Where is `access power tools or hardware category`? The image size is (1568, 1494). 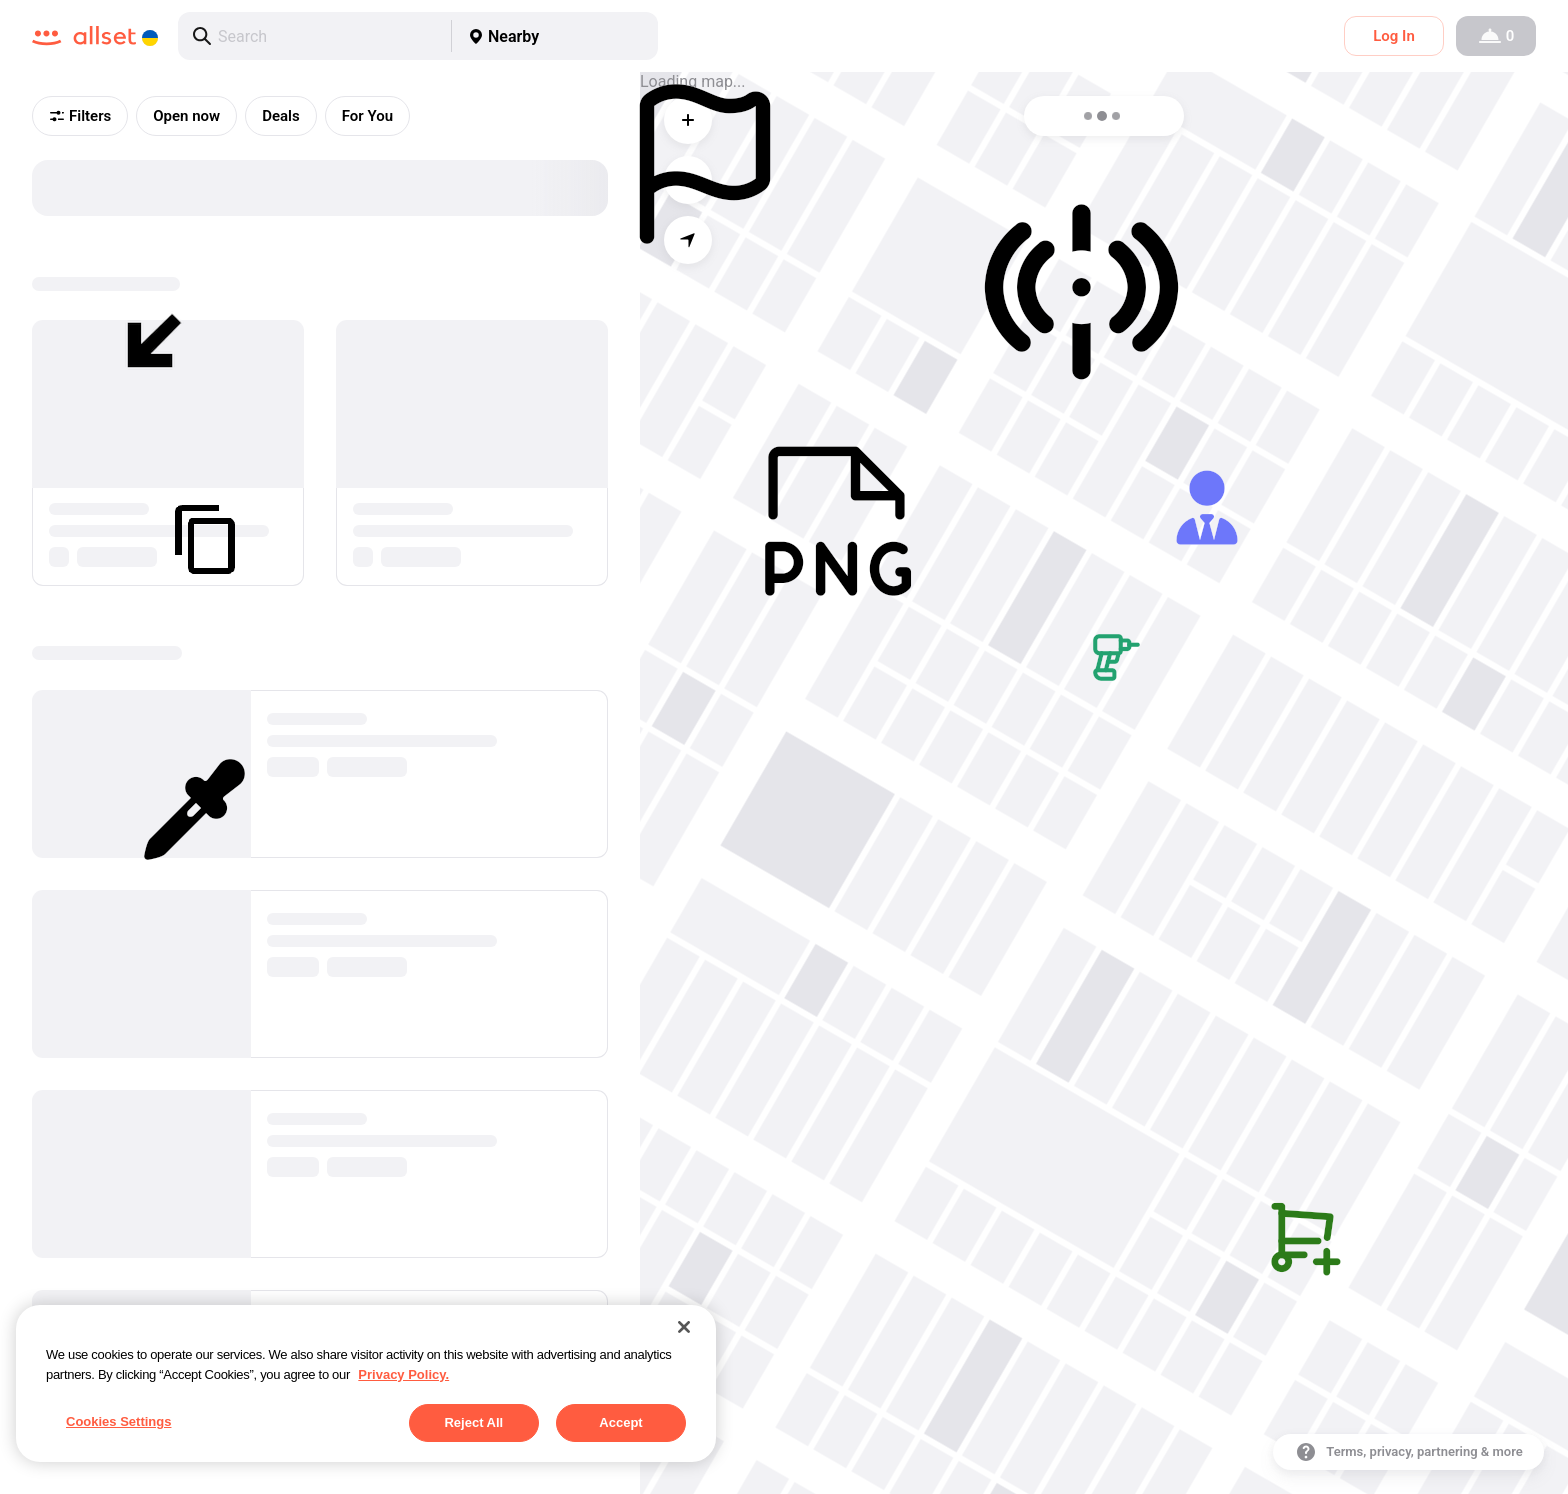
access power tools or hardware category is located at coordinates (1116, 657).